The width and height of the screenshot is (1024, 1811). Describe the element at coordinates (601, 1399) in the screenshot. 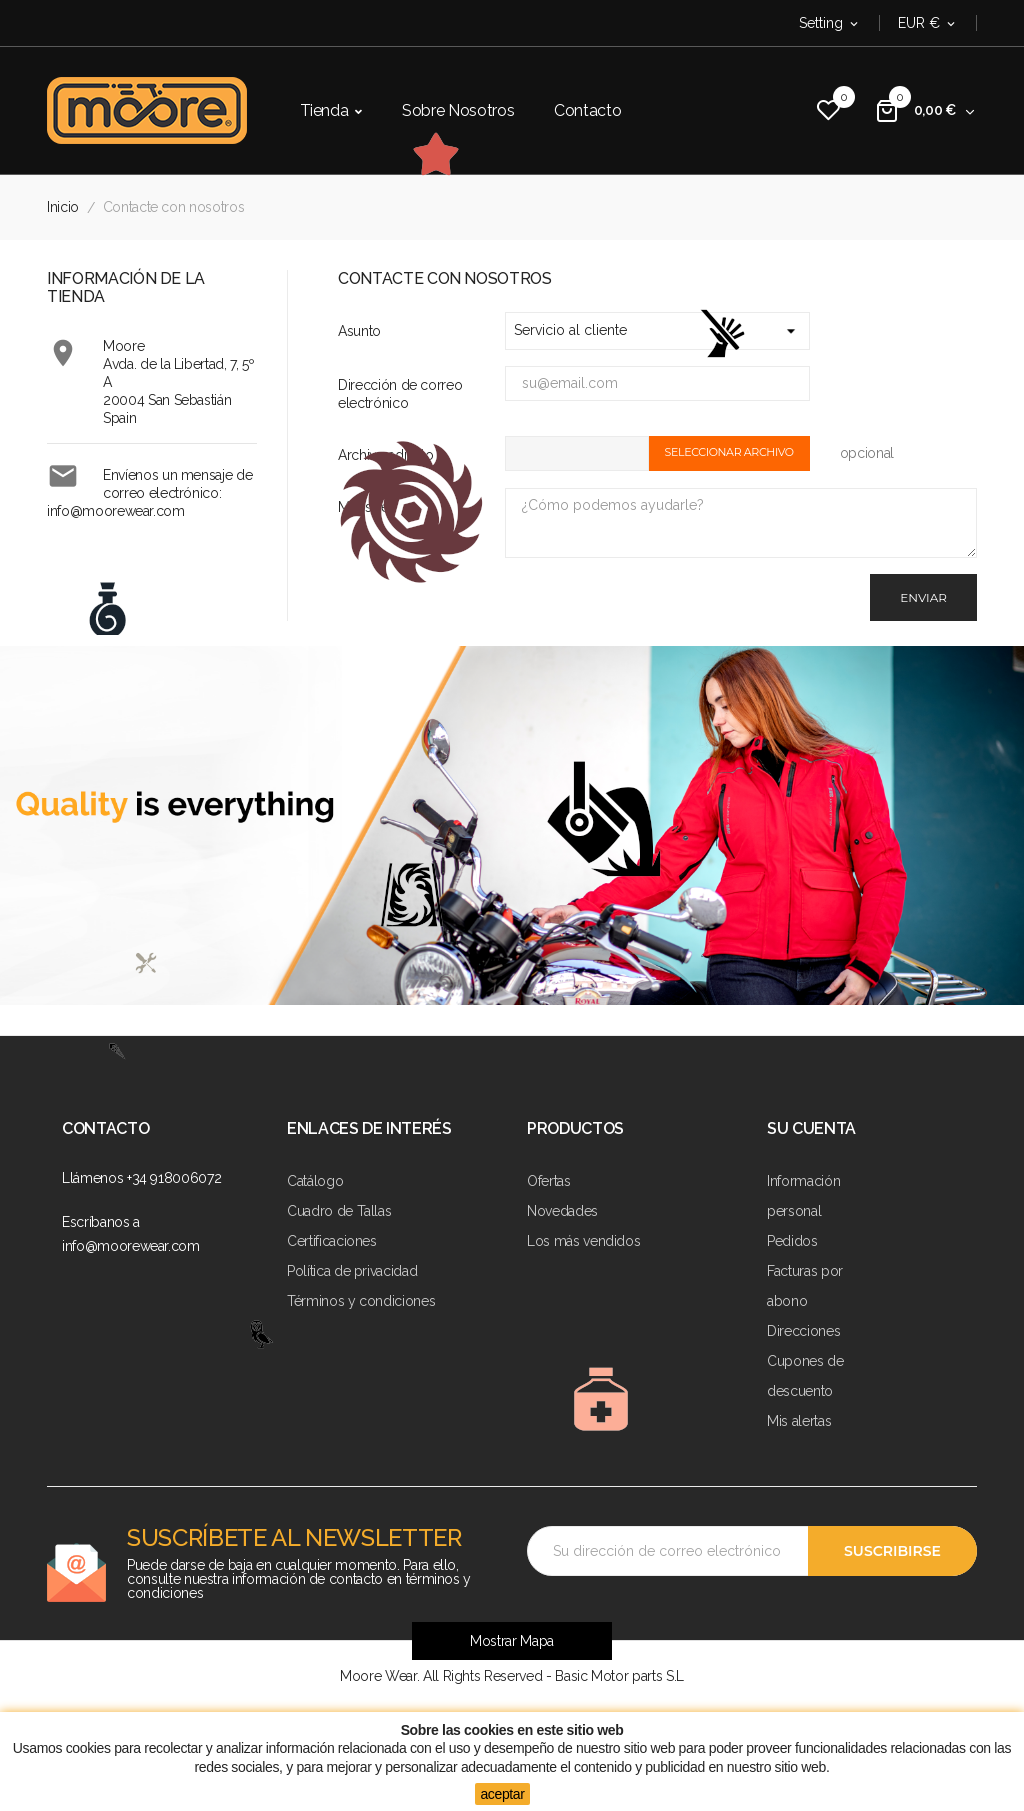

I see `access health or healing items` at that location.